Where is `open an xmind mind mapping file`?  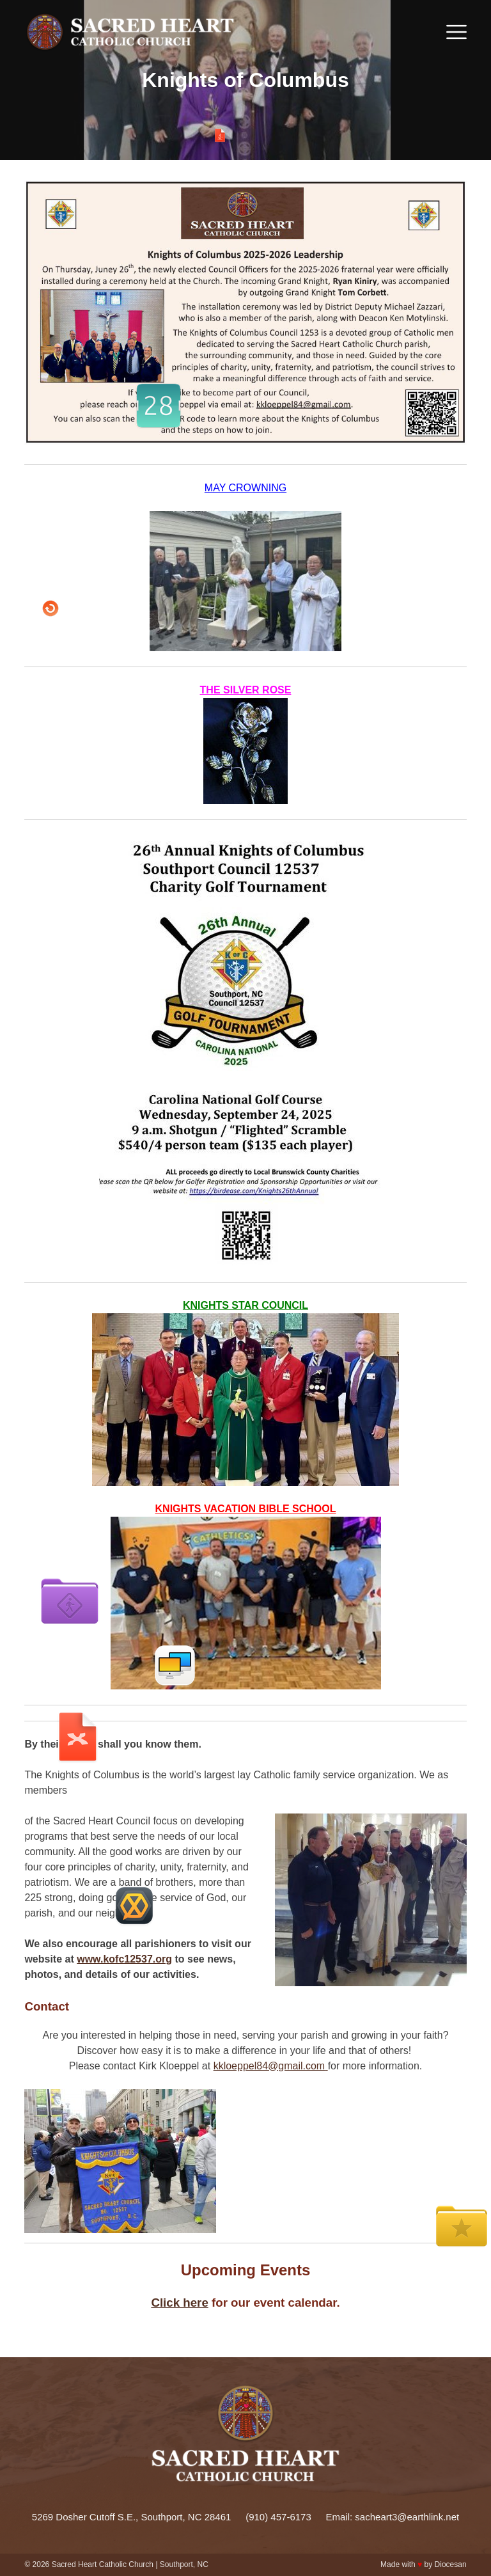 open an xmind mind mapping file is located at coordinates (77, 1737).